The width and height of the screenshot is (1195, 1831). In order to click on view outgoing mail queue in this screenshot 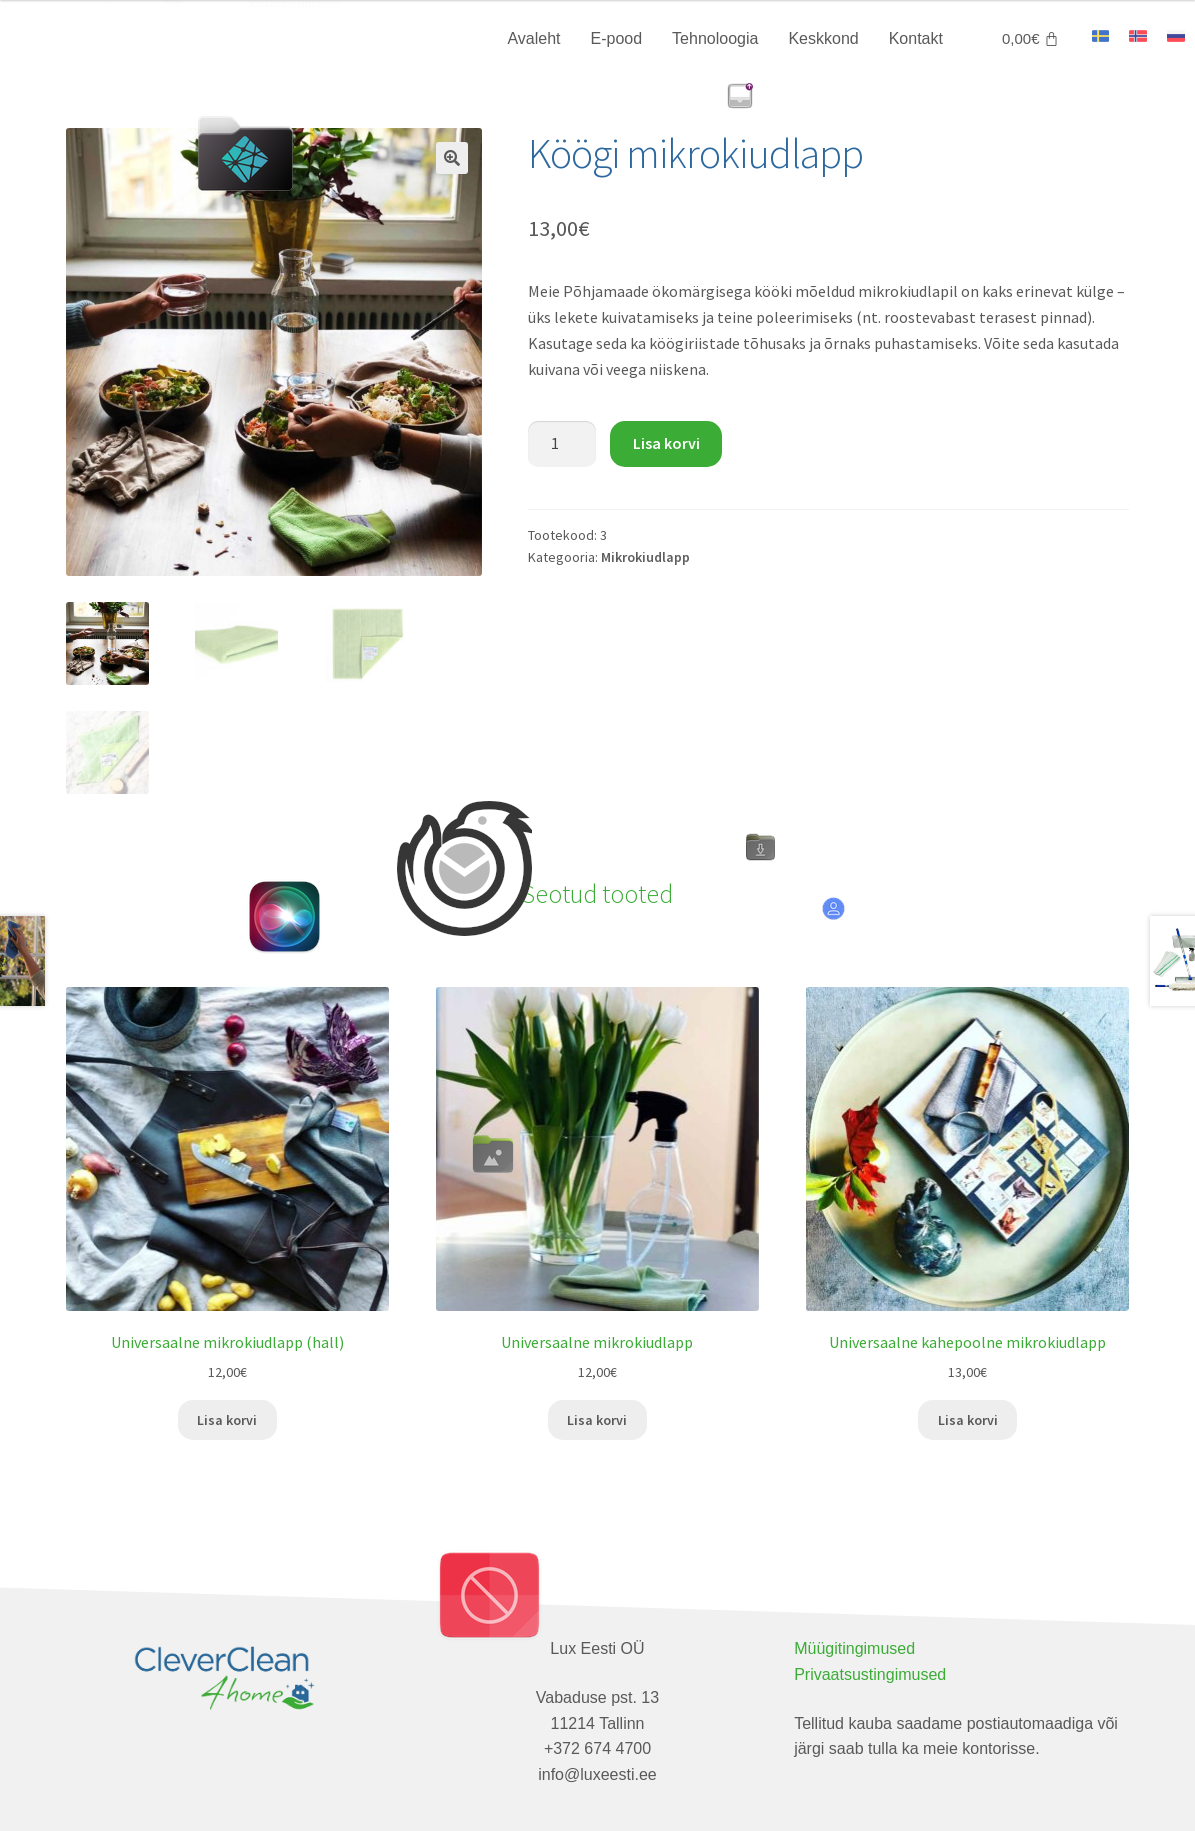, I will do `click(740, 96)`.